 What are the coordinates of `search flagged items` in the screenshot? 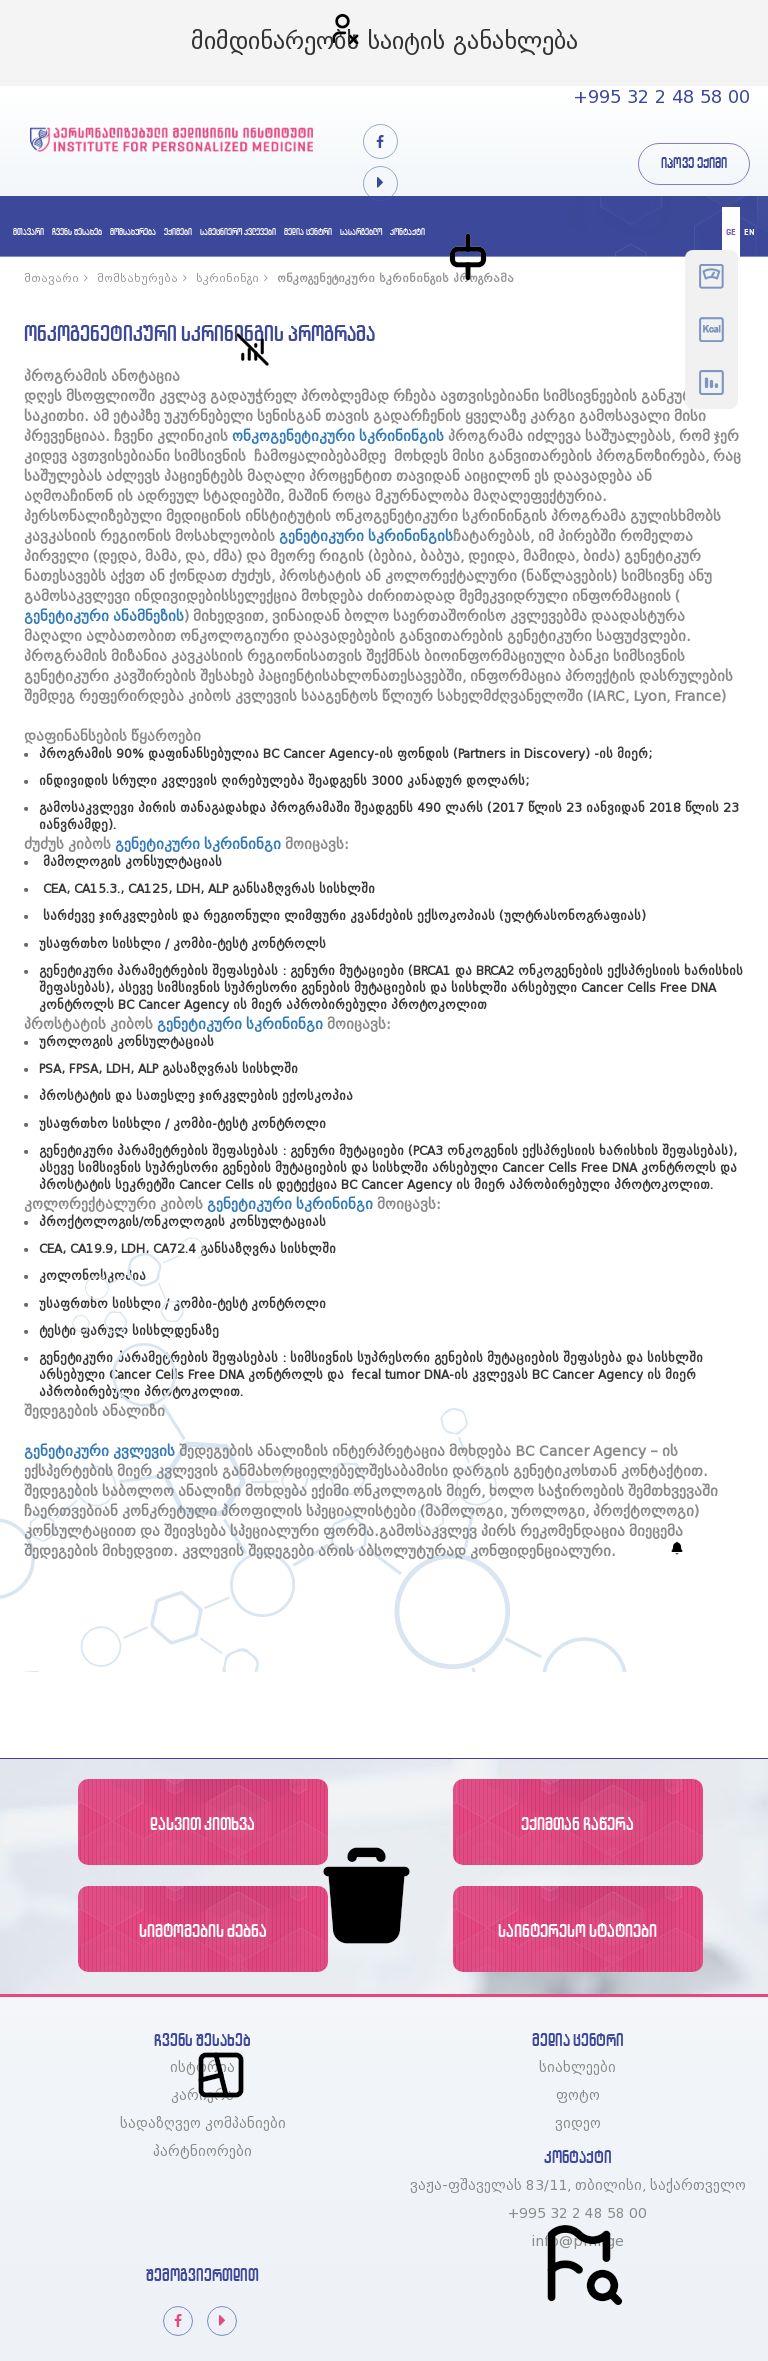 It's located at (579, 2262).